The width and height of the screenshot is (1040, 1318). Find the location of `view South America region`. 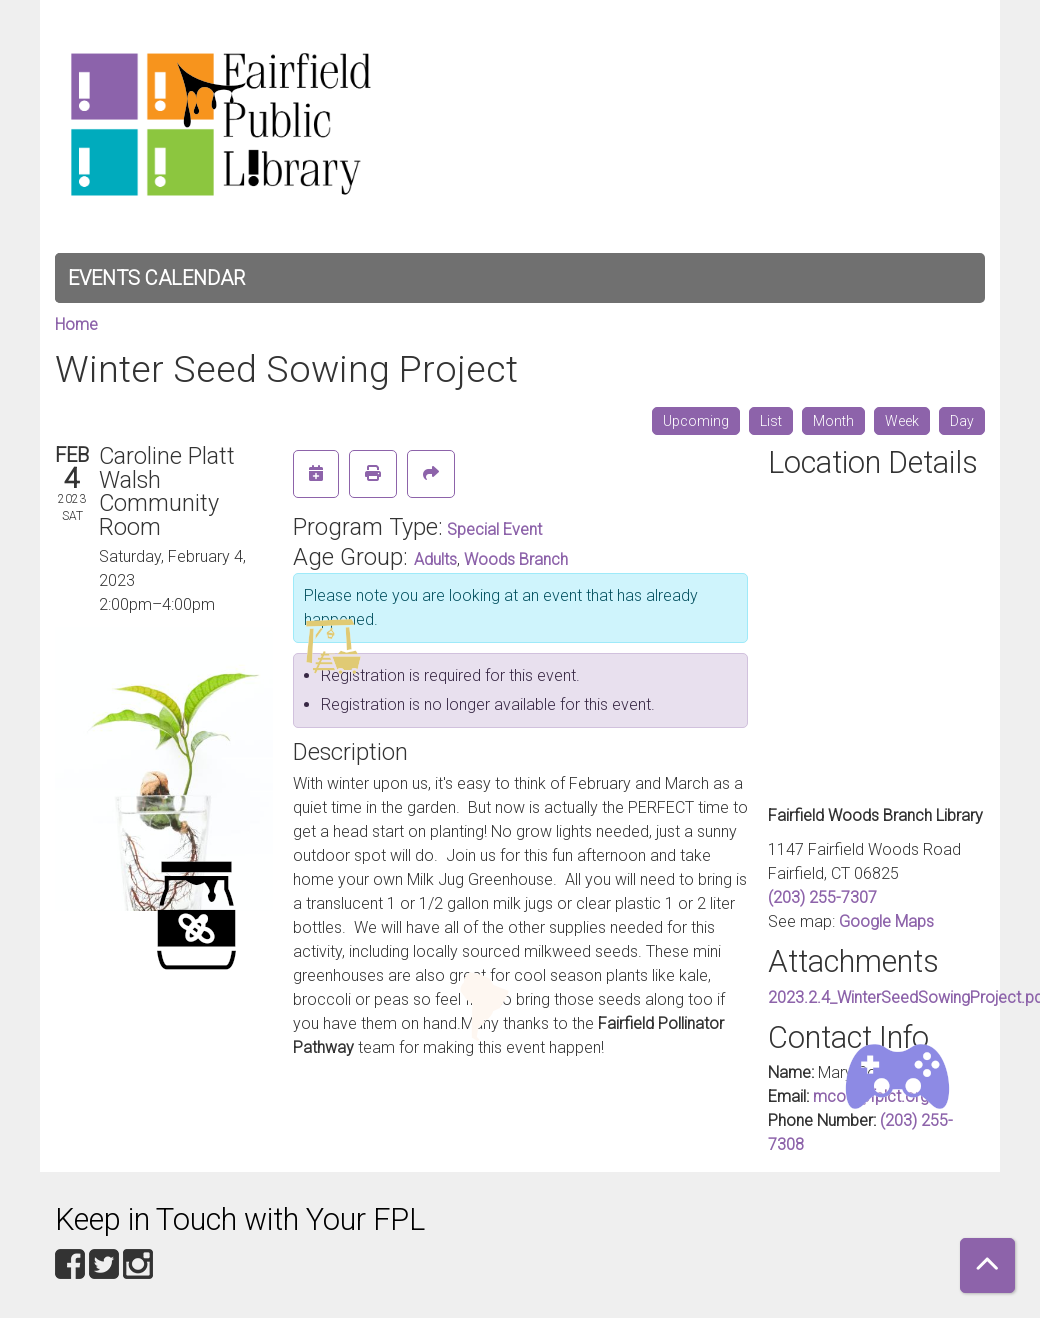

view South America region is located at coordinates (484, 1006).